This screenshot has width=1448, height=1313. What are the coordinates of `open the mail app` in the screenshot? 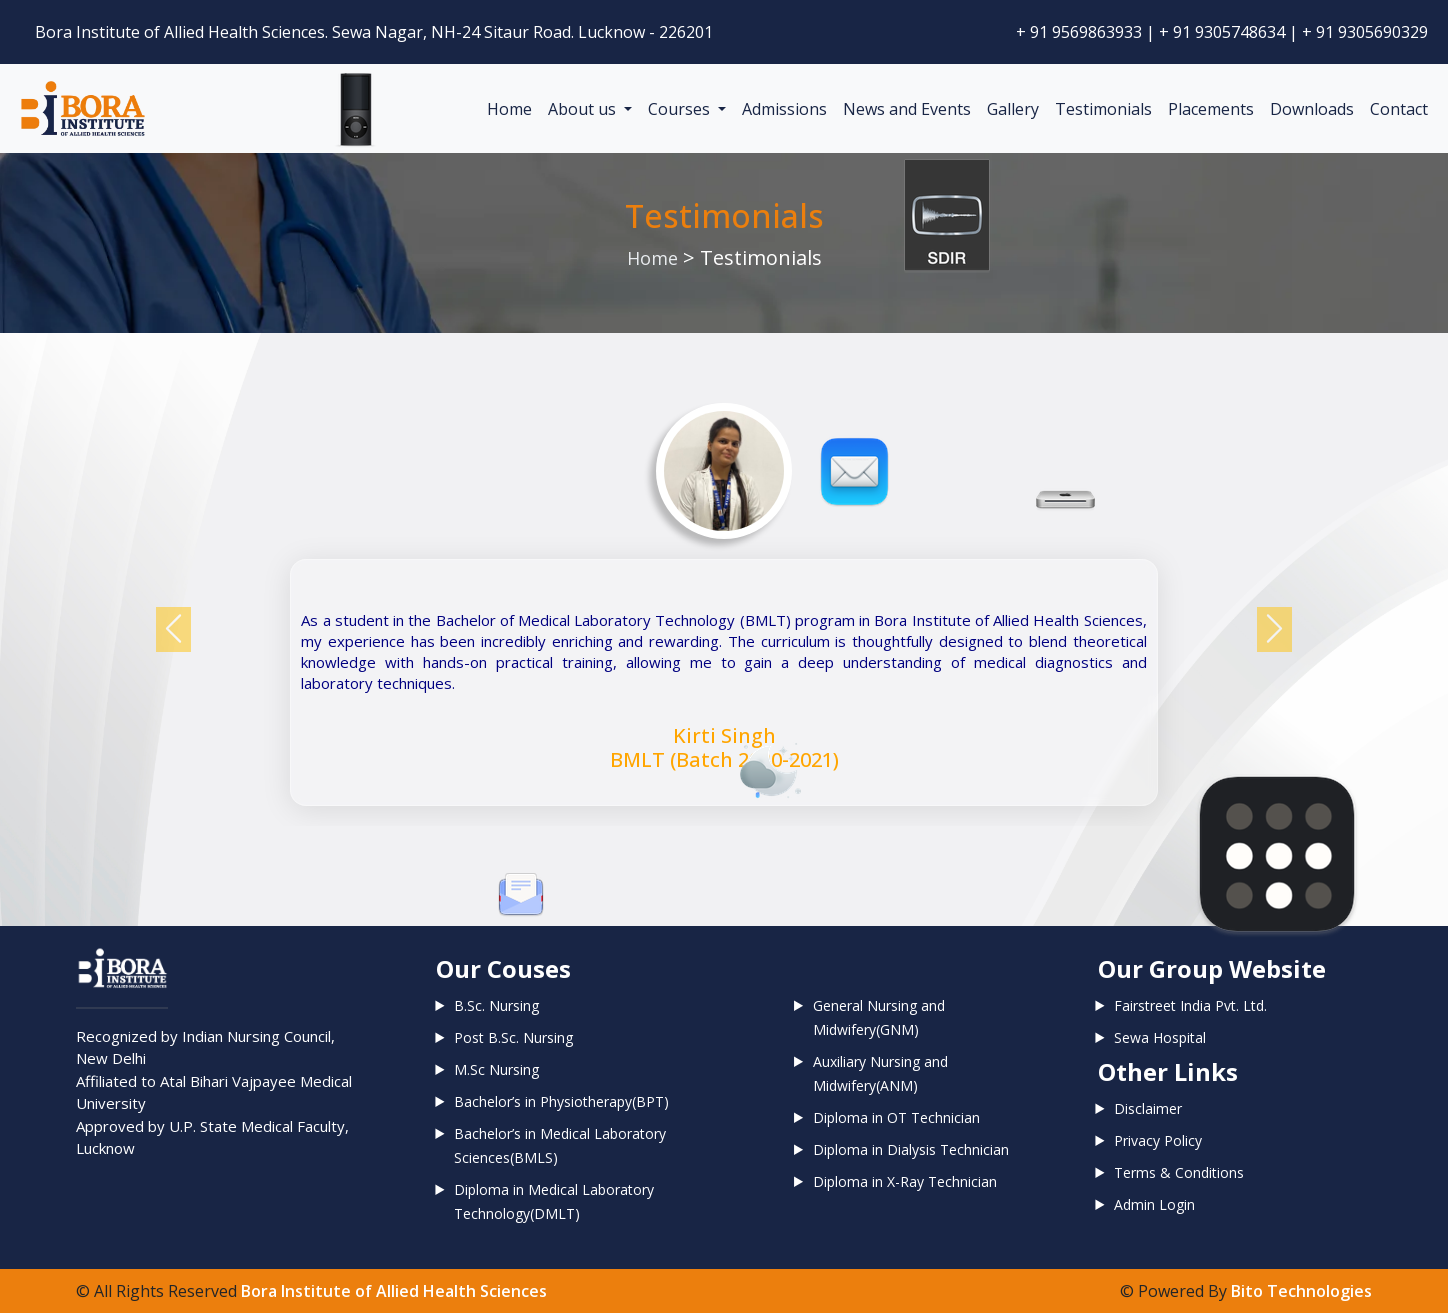 It's located at (854, 471).